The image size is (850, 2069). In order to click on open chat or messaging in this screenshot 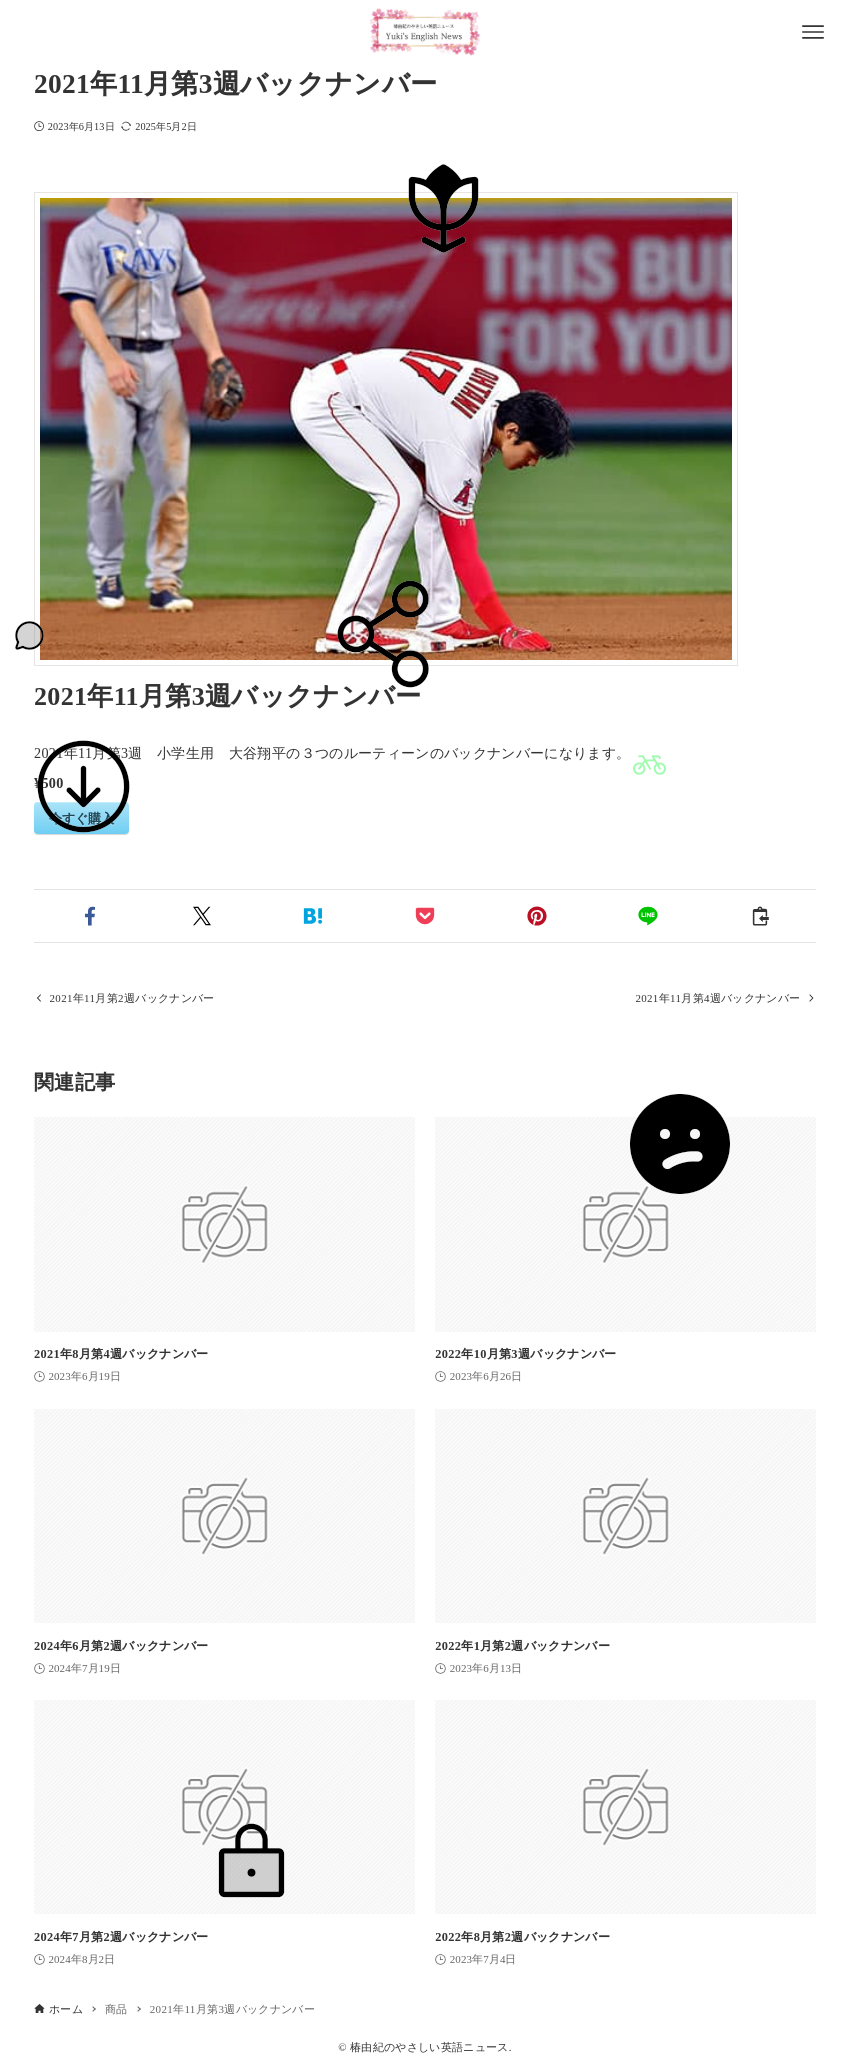, I will do `click(29, 635)`.